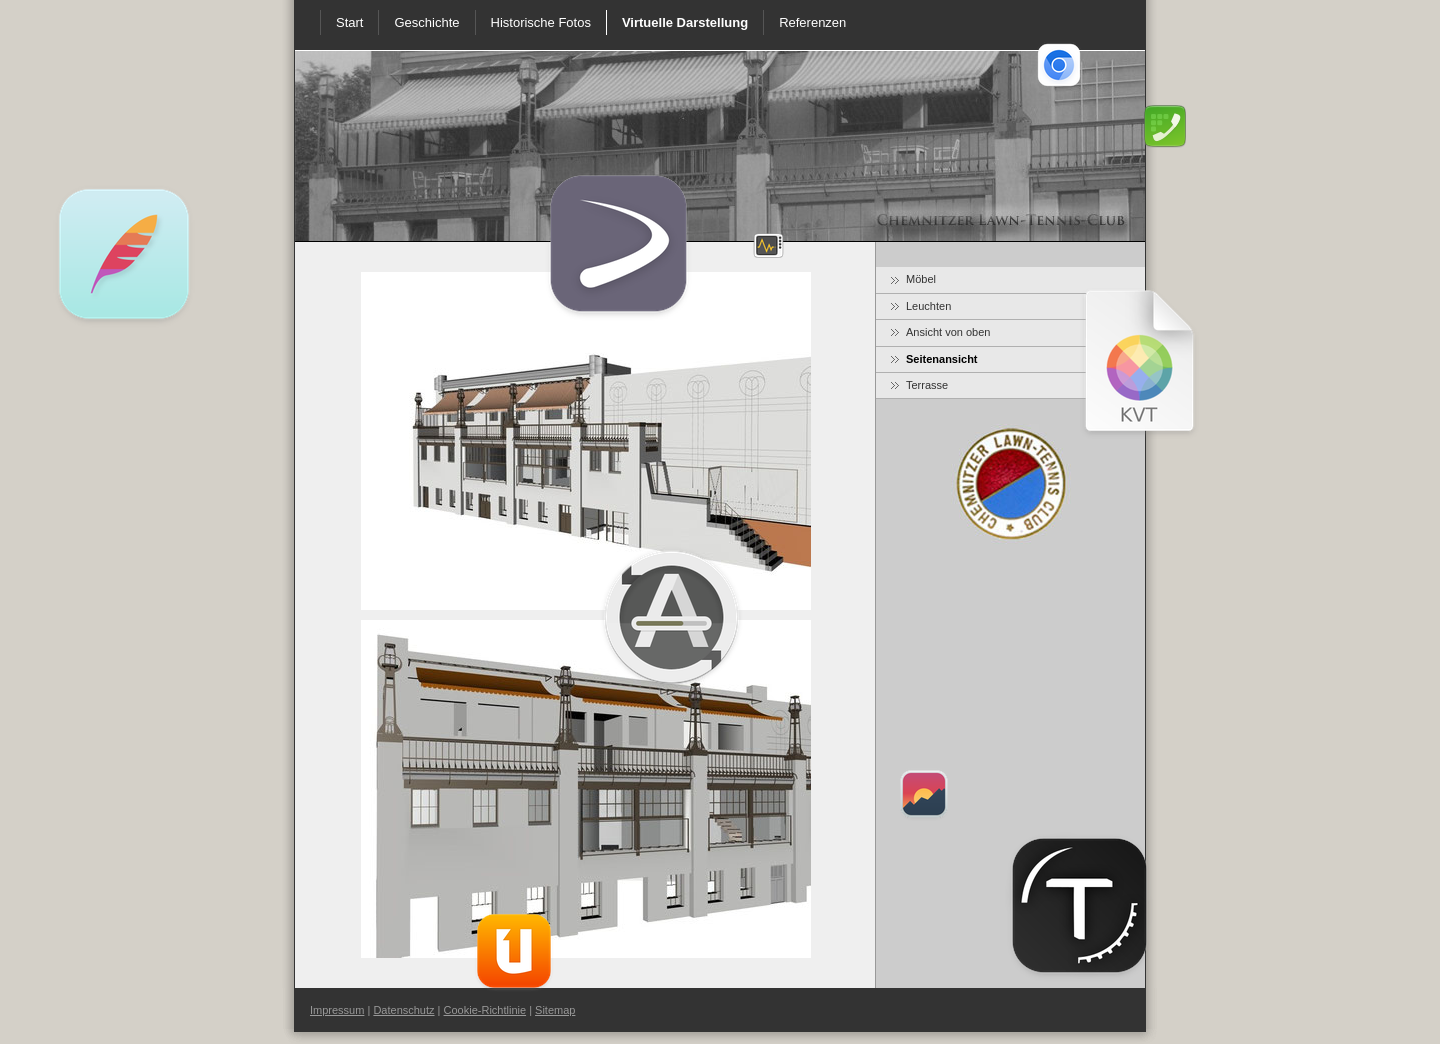 This screenshot has height=1044, width=1440. I want to click on launch apache jmeter application, so click(124, 254).